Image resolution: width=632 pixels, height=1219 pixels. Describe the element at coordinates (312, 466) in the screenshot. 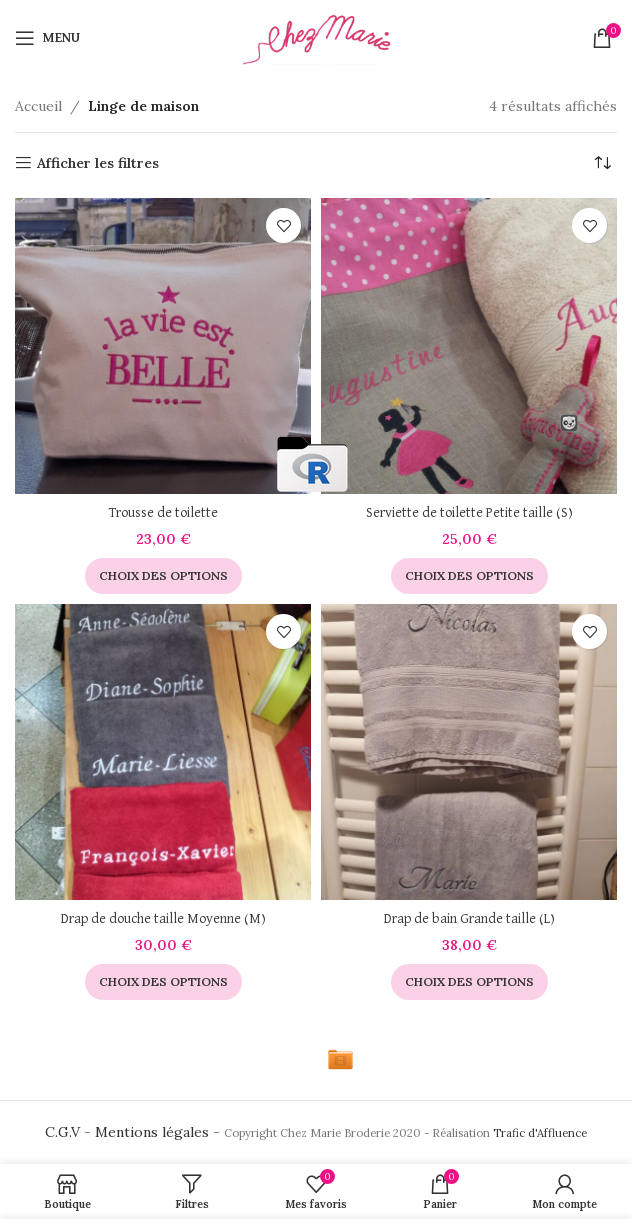

I see `open folder containing R project files` at that location.